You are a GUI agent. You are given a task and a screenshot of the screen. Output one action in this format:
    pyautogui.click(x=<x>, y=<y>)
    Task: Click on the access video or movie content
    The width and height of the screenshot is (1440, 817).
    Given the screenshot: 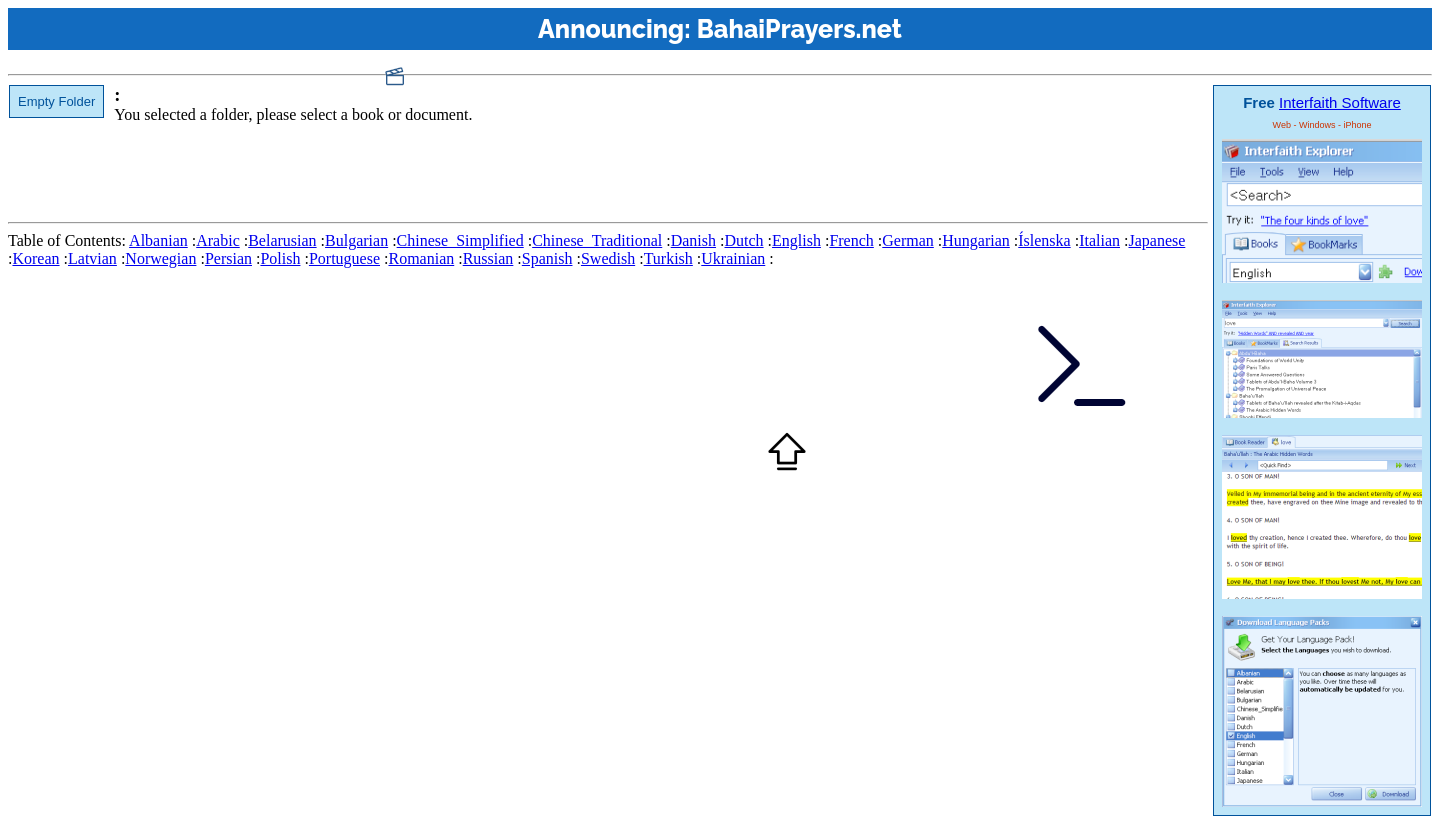 What is the action you would take?
    pyautogui.click(x=395, y=77)
    